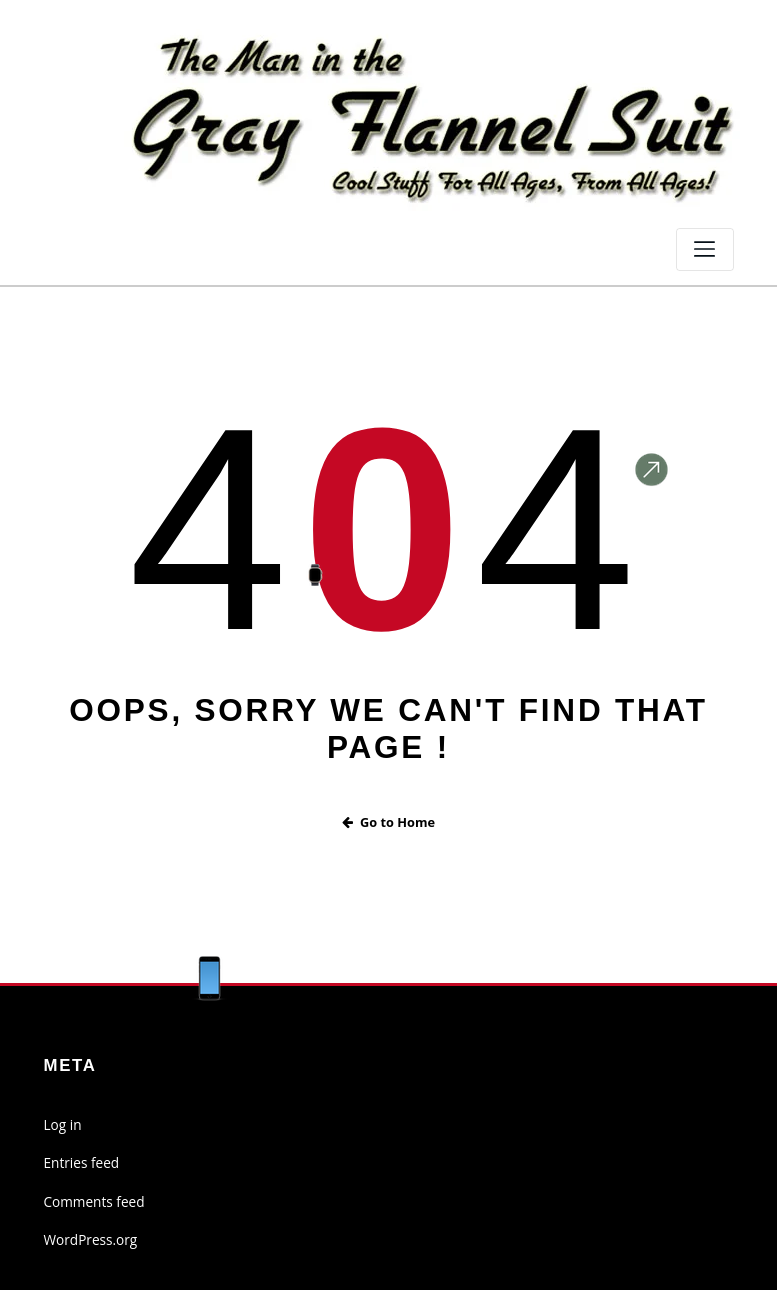  What do you see at coordinates (651, 469) in the screenshot?
I see `indicates a symbolic link or shortcut to another file` at bounding box center [651, 469].